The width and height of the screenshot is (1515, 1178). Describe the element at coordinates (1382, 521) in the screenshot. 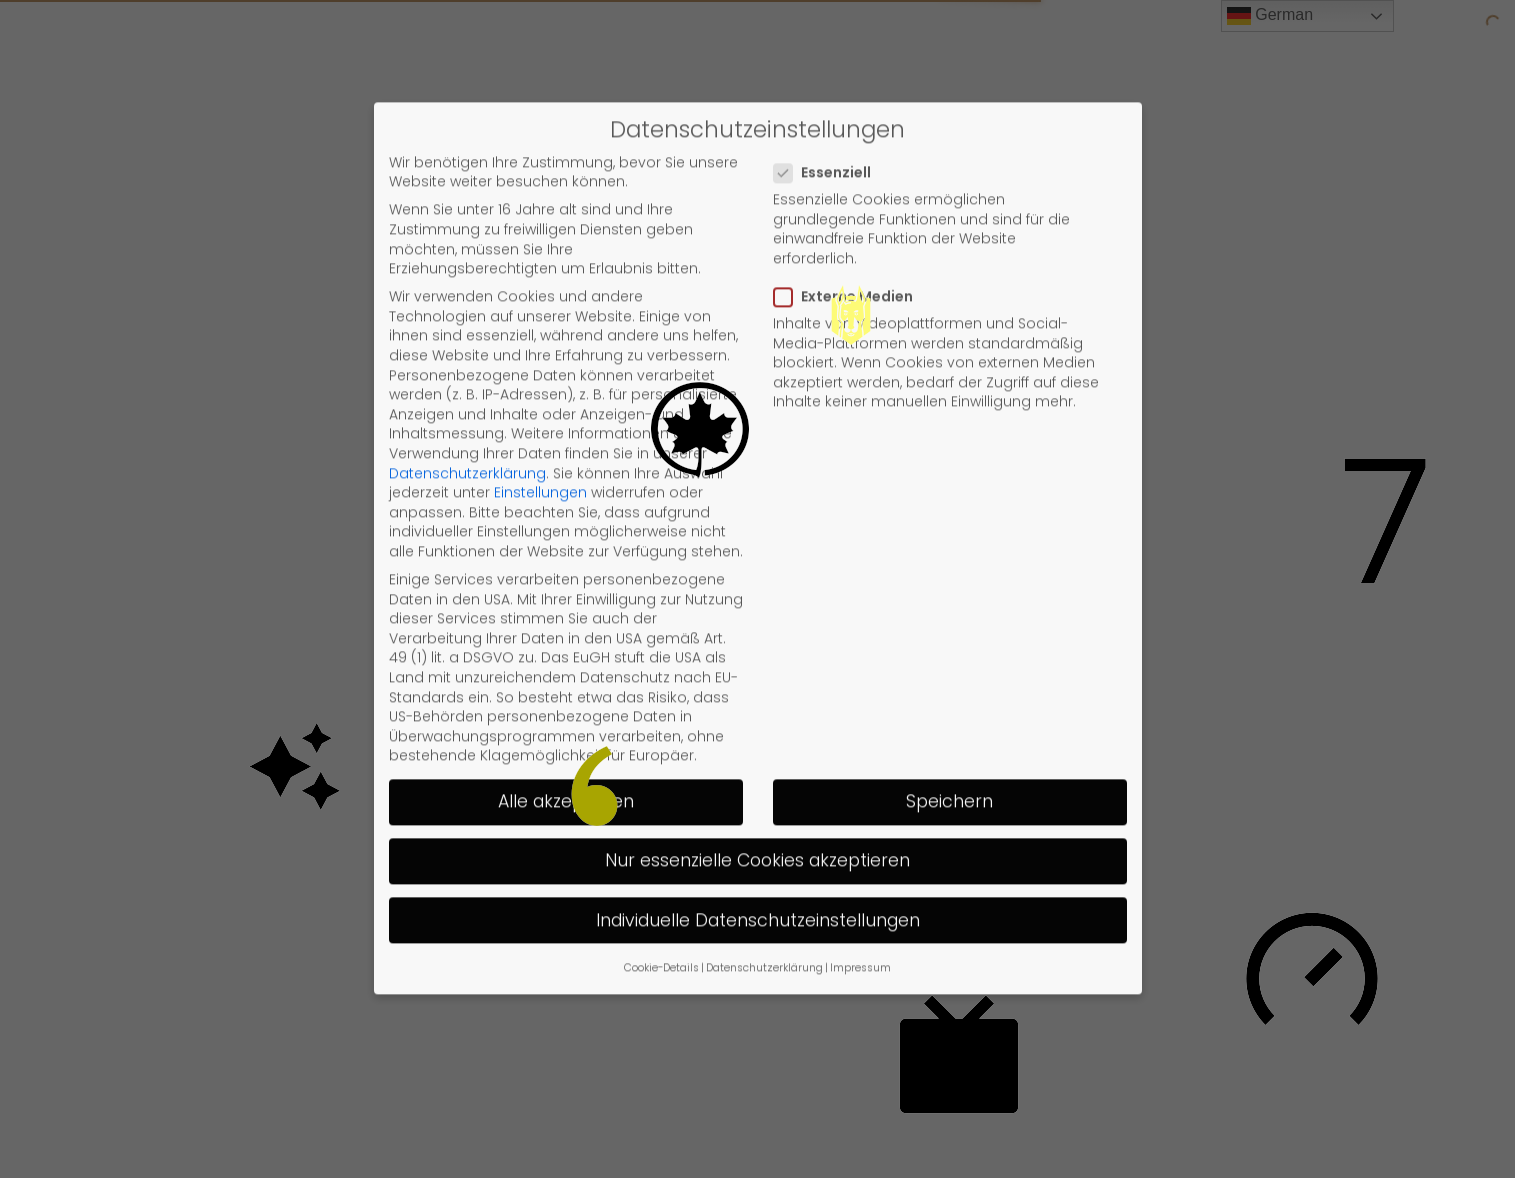

I see `select or insert the number 7` at that location.